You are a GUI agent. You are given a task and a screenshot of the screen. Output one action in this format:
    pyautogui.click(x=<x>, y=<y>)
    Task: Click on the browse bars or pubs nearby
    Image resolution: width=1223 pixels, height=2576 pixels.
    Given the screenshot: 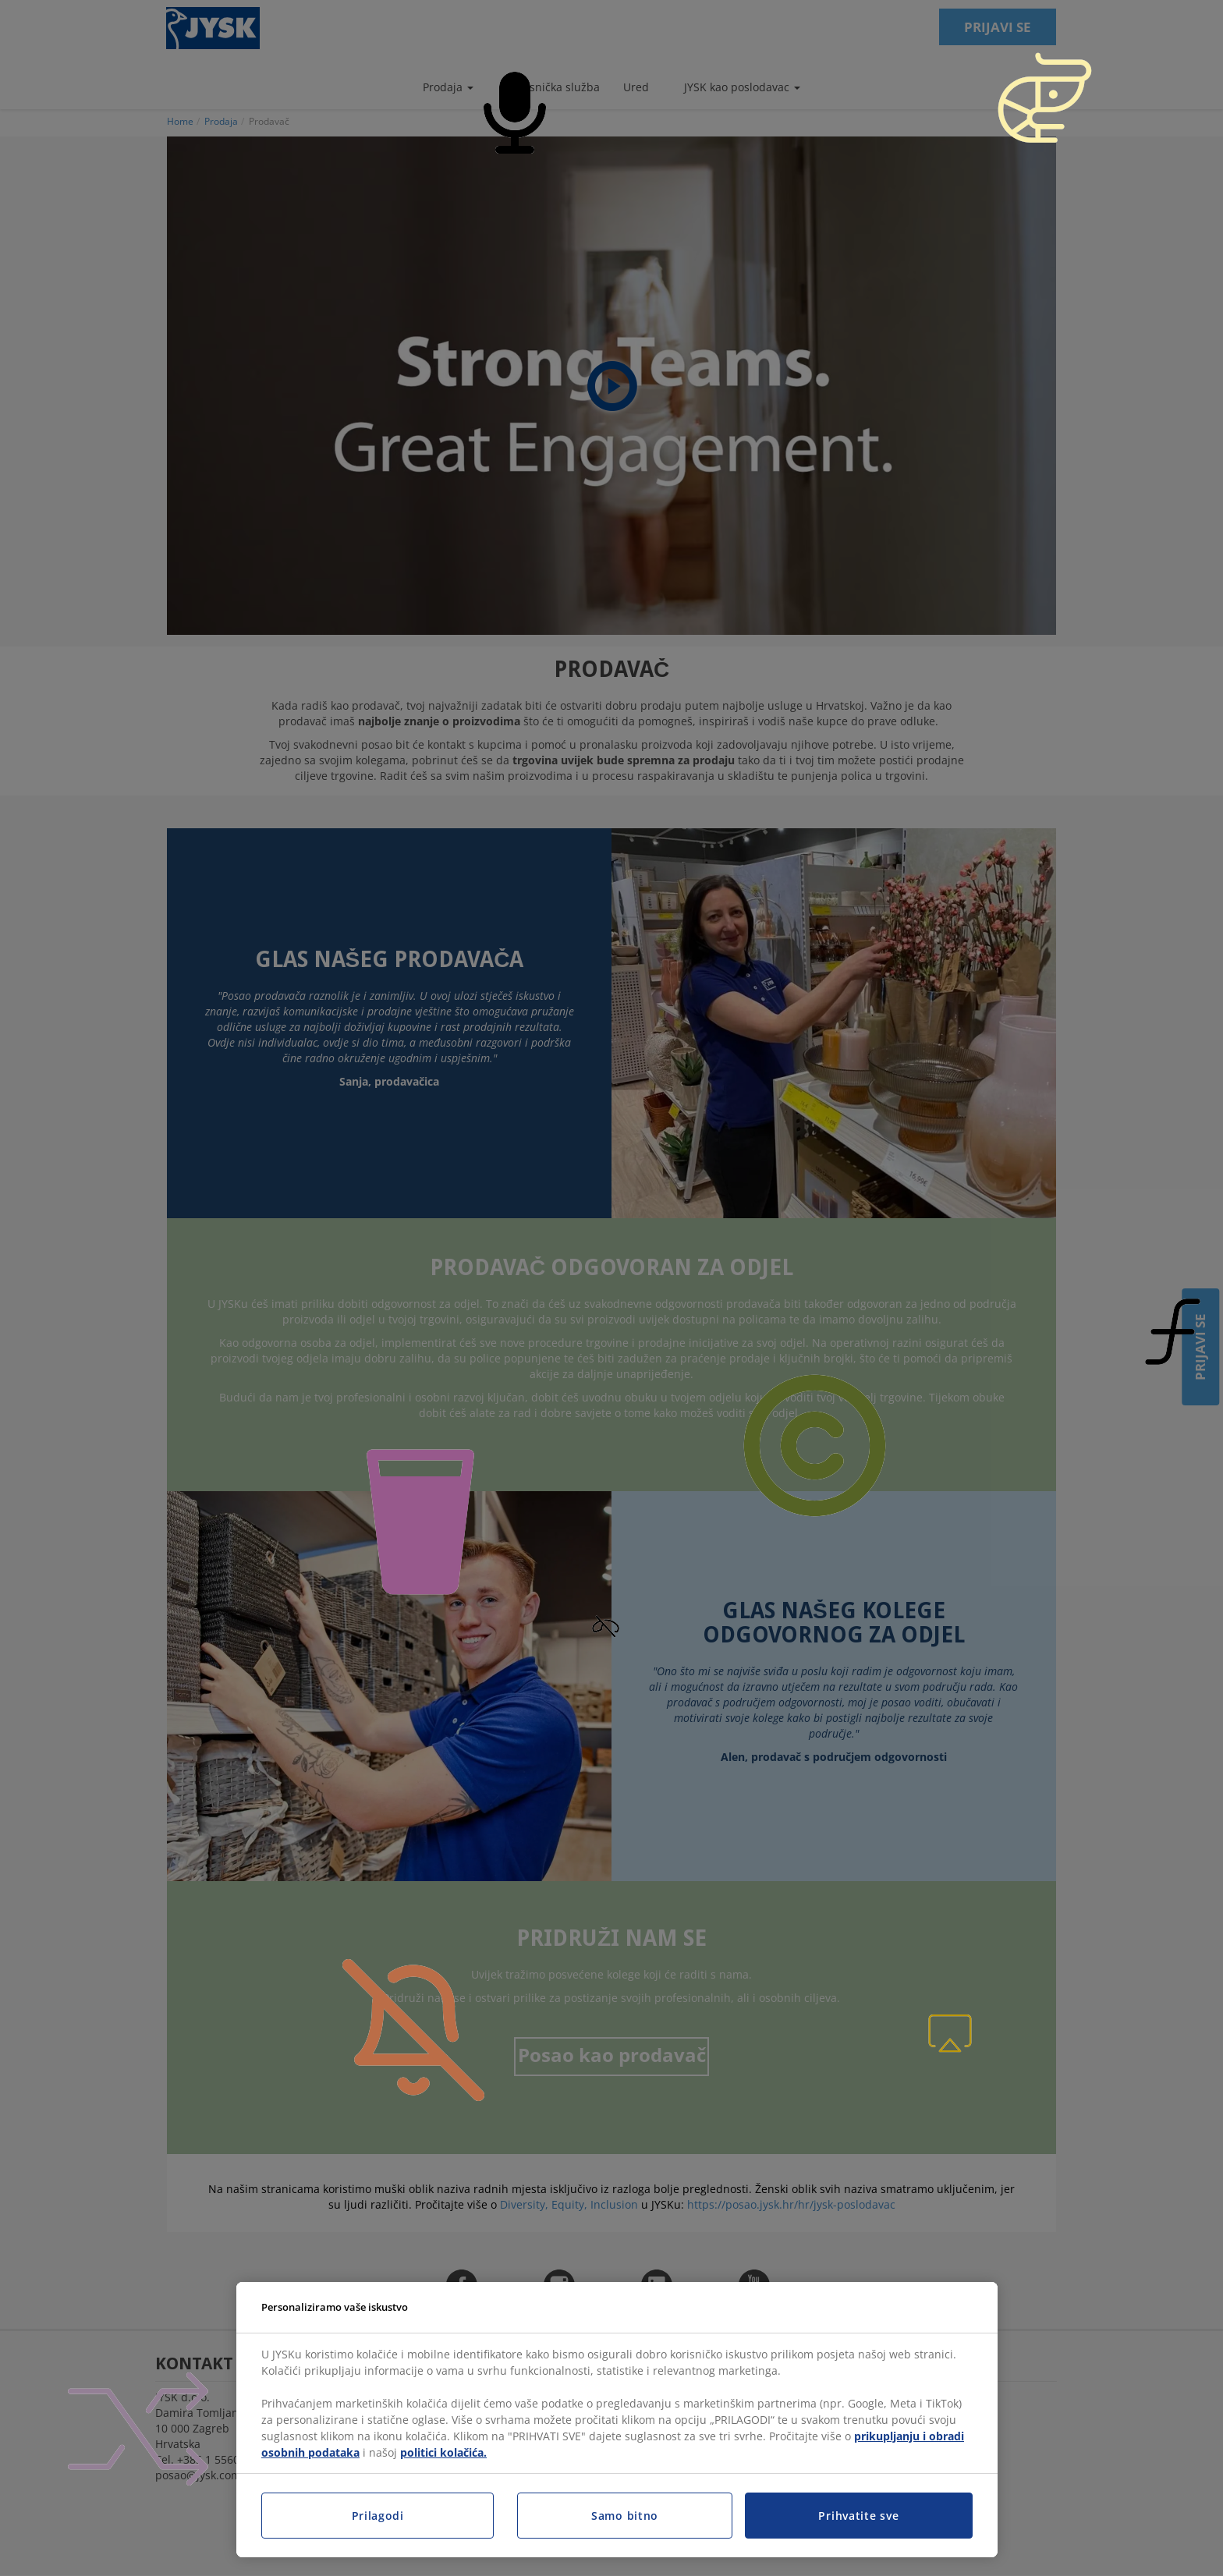 What is the action you would take?
    pyautogui.click(x=420, y=1519)
    